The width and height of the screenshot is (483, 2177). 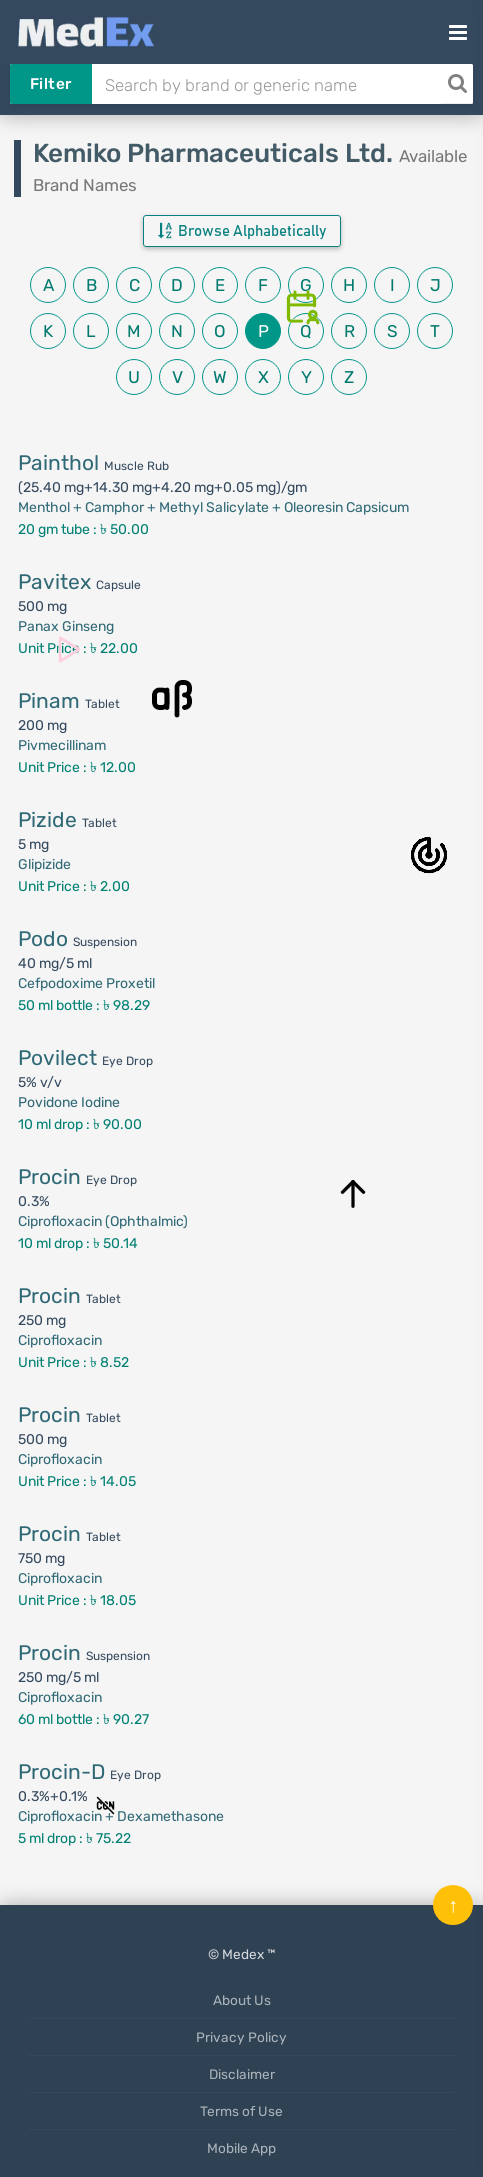 What do you see at coordinates (429, 855) in the screenshot?
I see `track changes or revisions in a document` at bounding box center [429, 855].